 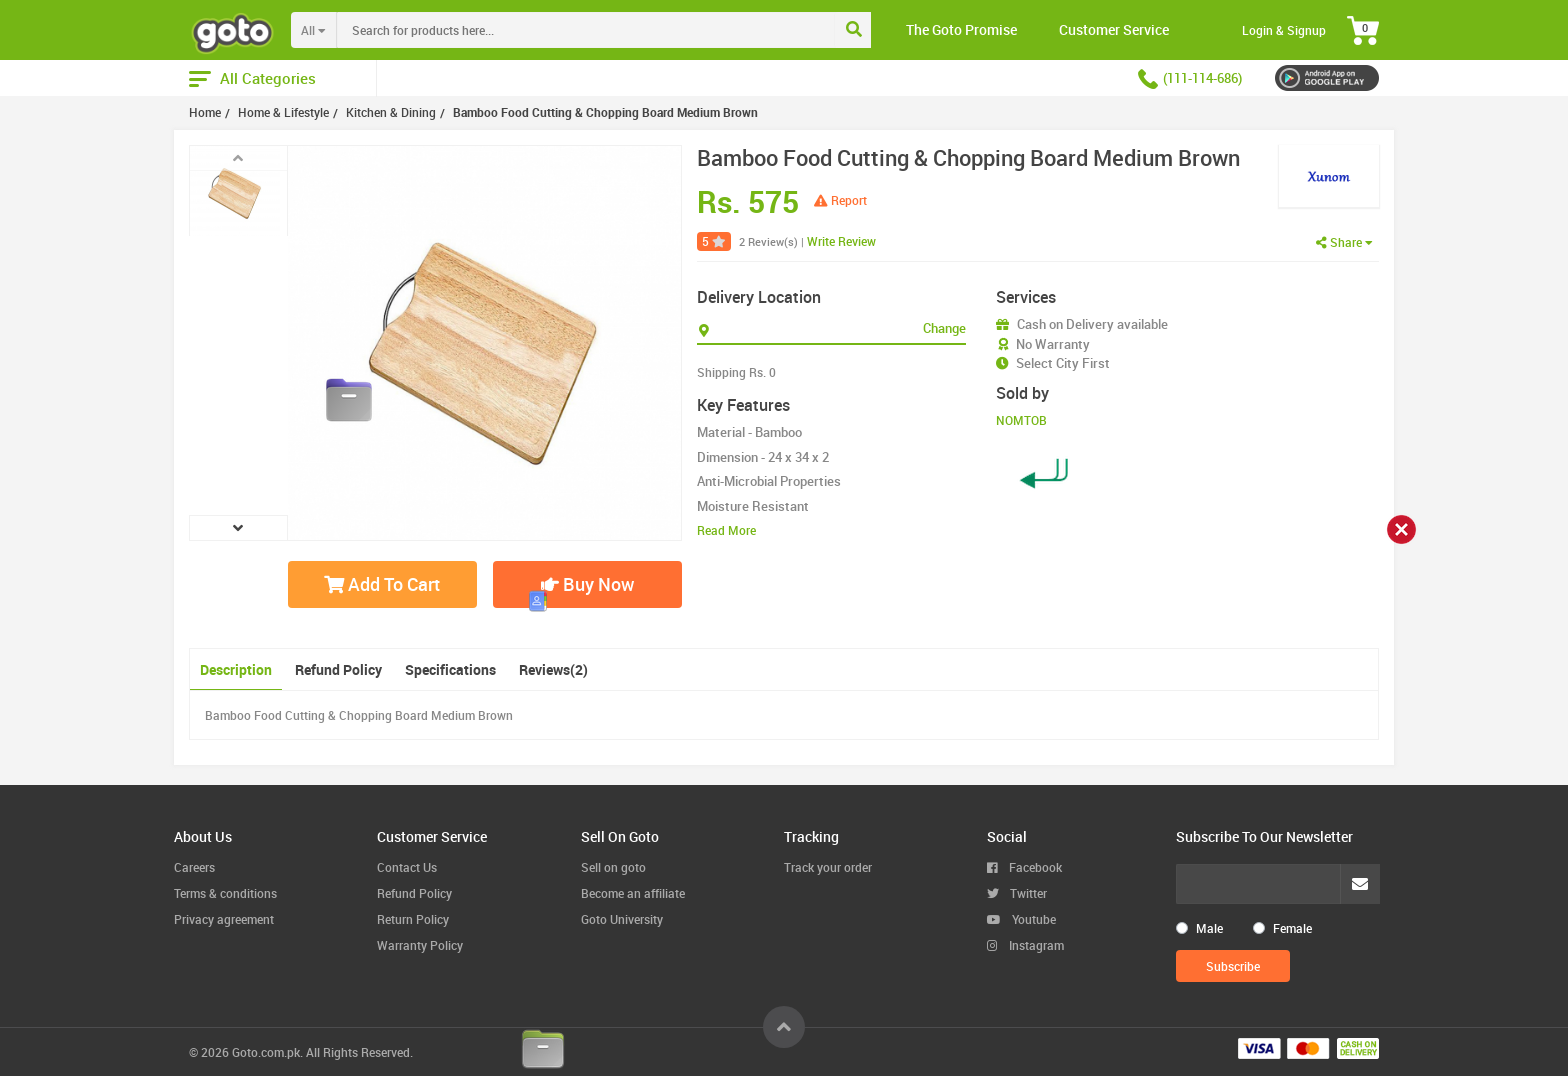 I want to click on dismiss or close a dialog, so click(x=1401, y=529).